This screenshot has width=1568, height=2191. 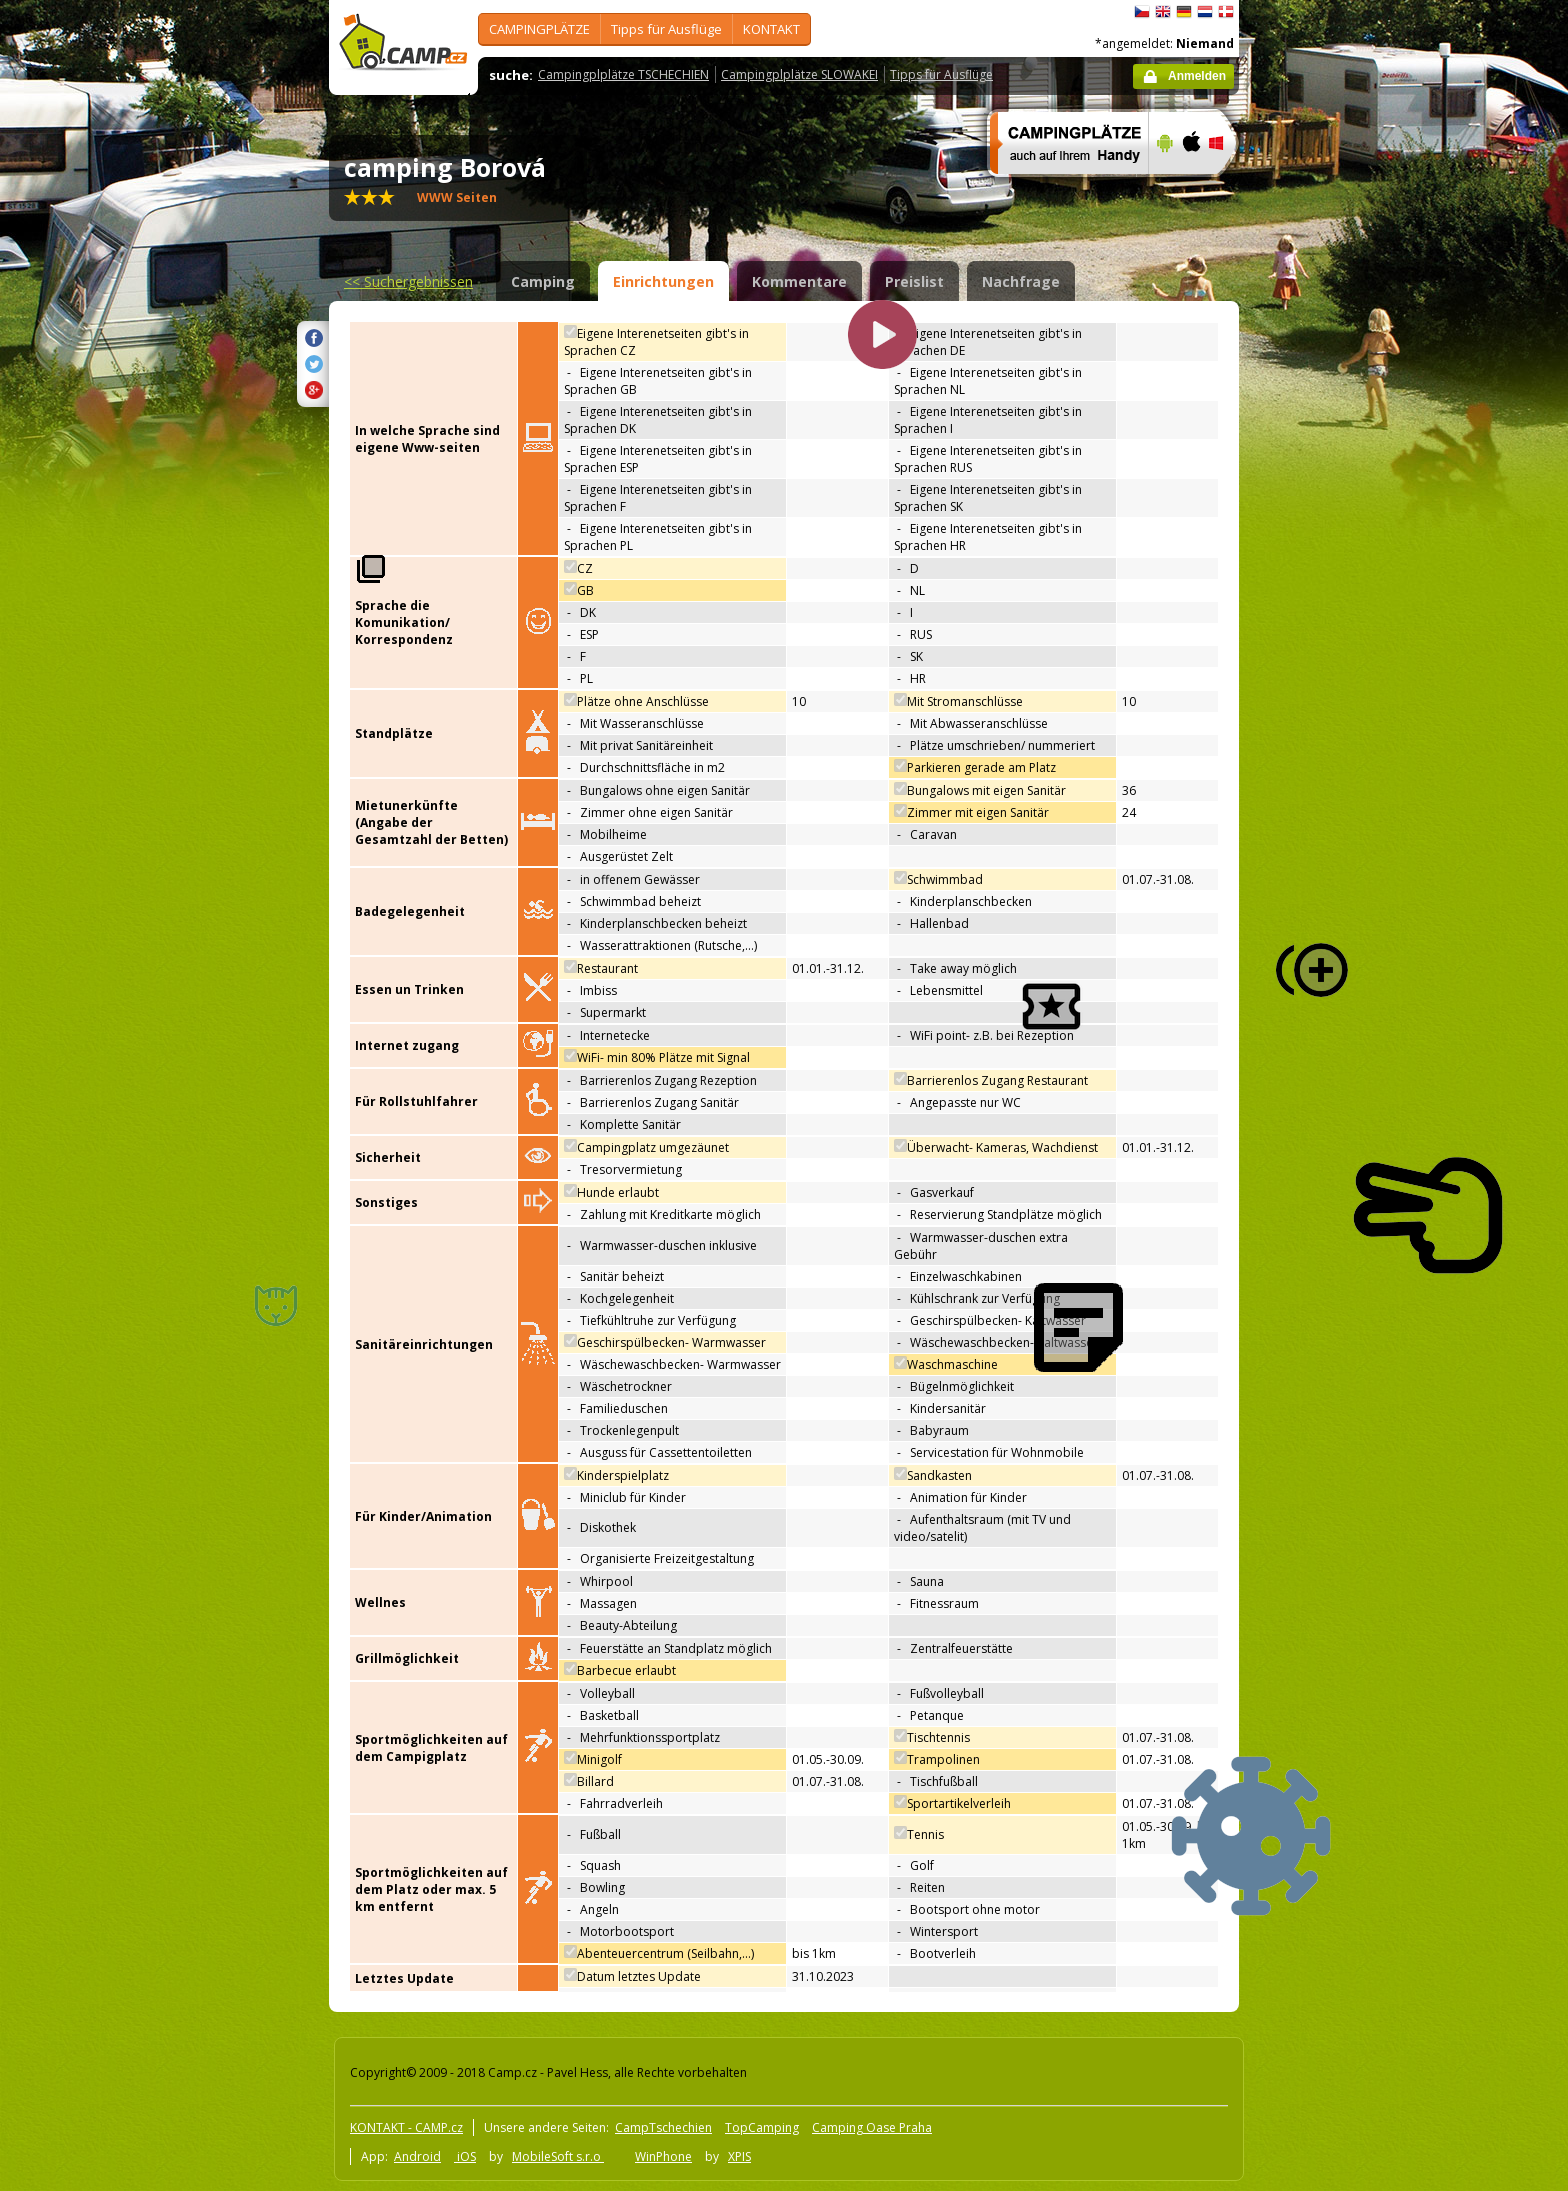 I want to click on indicates covid-19 related information or resources, so click(x=1251, y=1836).